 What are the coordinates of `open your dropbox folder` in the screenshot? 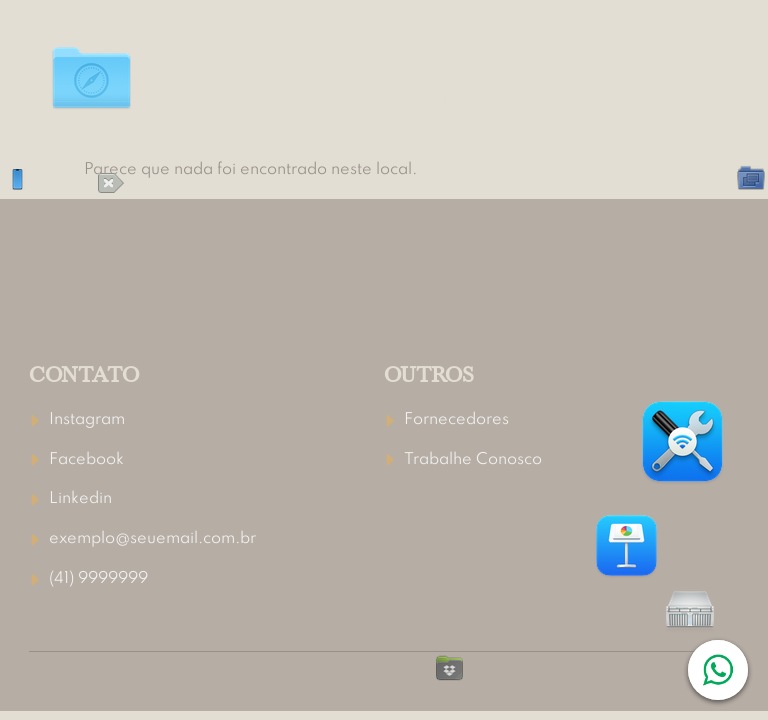 It's located at (449, 667).